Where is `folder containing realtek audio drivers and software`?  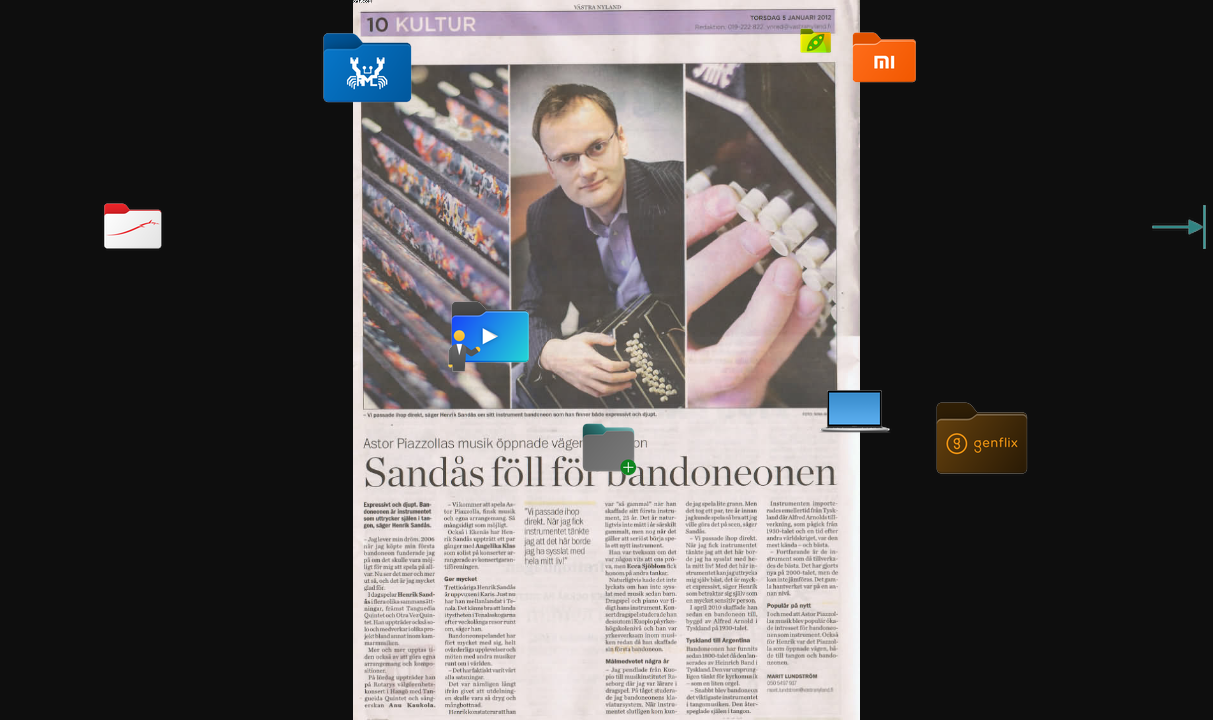 folder containing realtek audio drivers and software is located at coordinates (367, 70).